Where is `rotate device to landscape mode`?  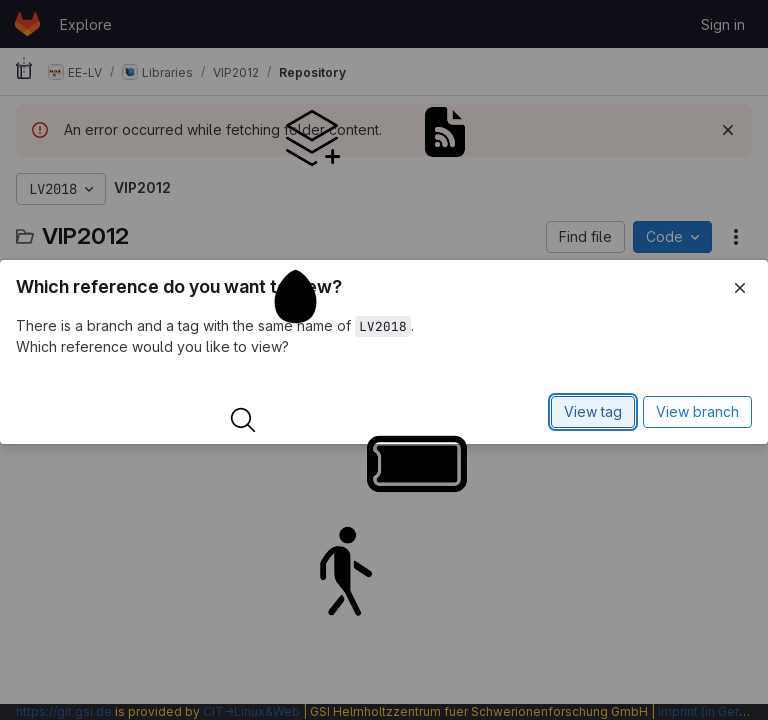 rotate device to landscape mode is located at coordinates (417, 464).